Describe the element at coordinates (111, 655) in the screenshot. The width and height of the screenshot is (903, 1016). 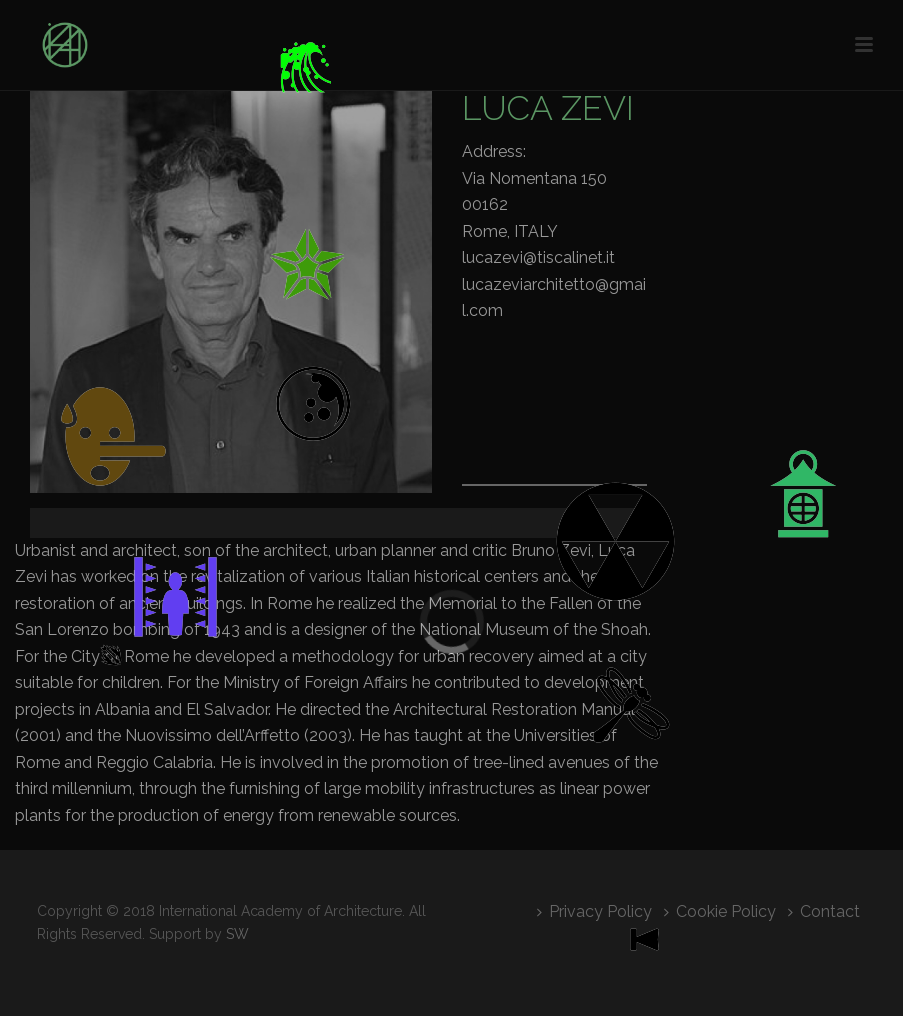
I see `indicates a swift or speed-enhanced attack ability` at that location.